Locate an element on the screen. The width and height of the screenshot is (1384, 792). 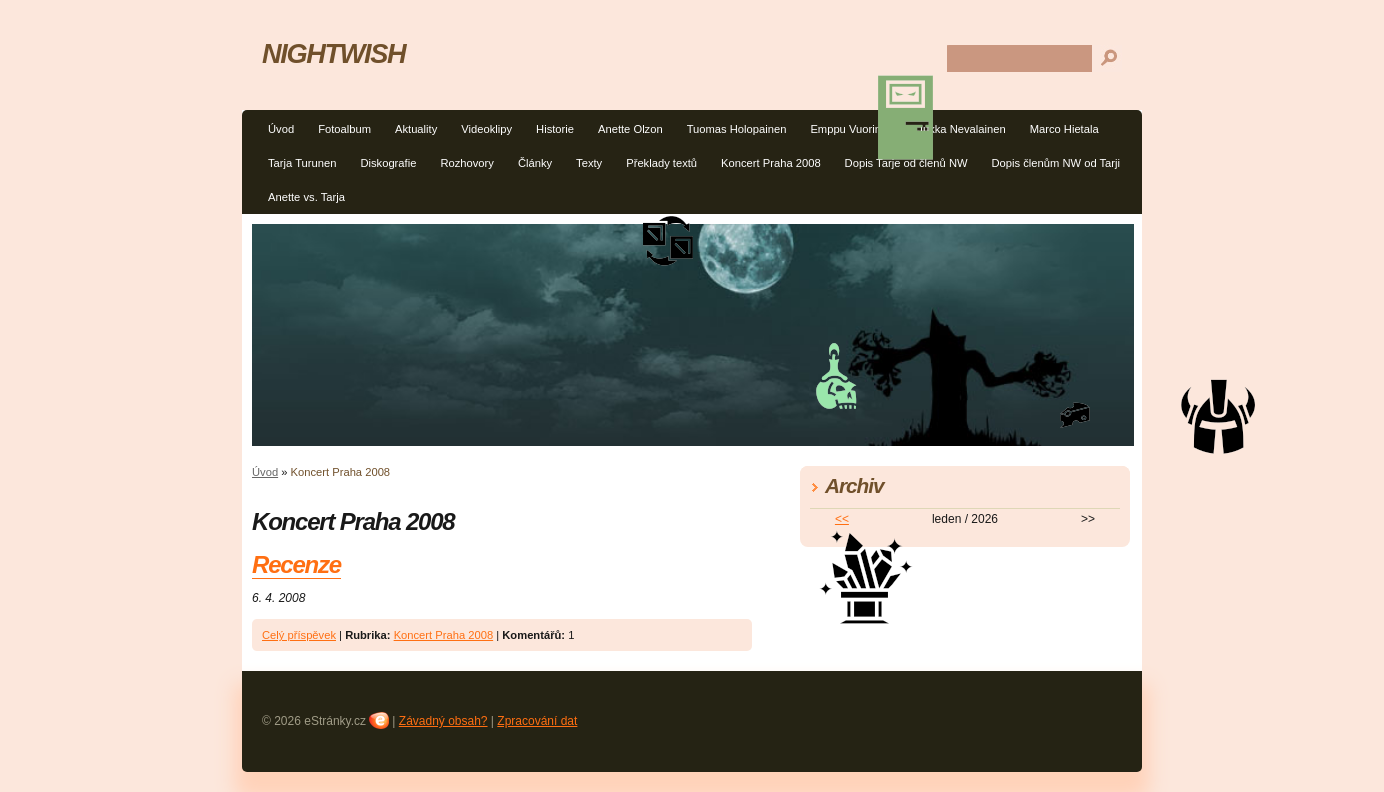
monitor door or entry point activity is located at coordinates (905, 117).